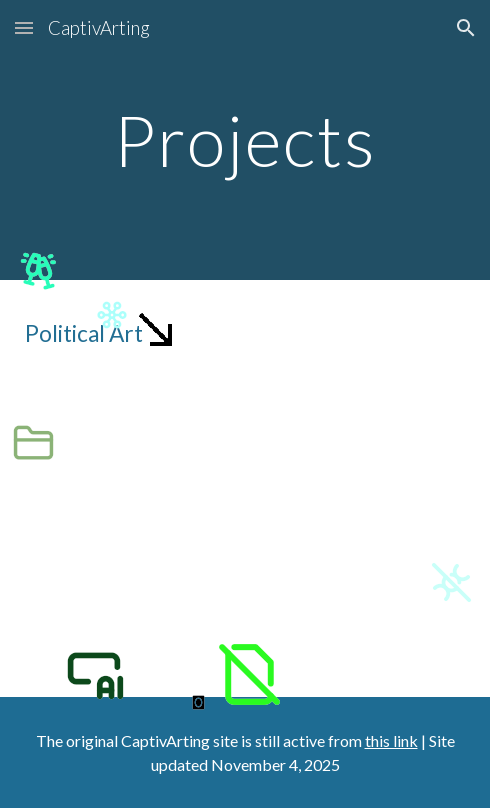 This screenshot has width=490, height=808. I want to click on enter text for AI processing, so click(94, 670).